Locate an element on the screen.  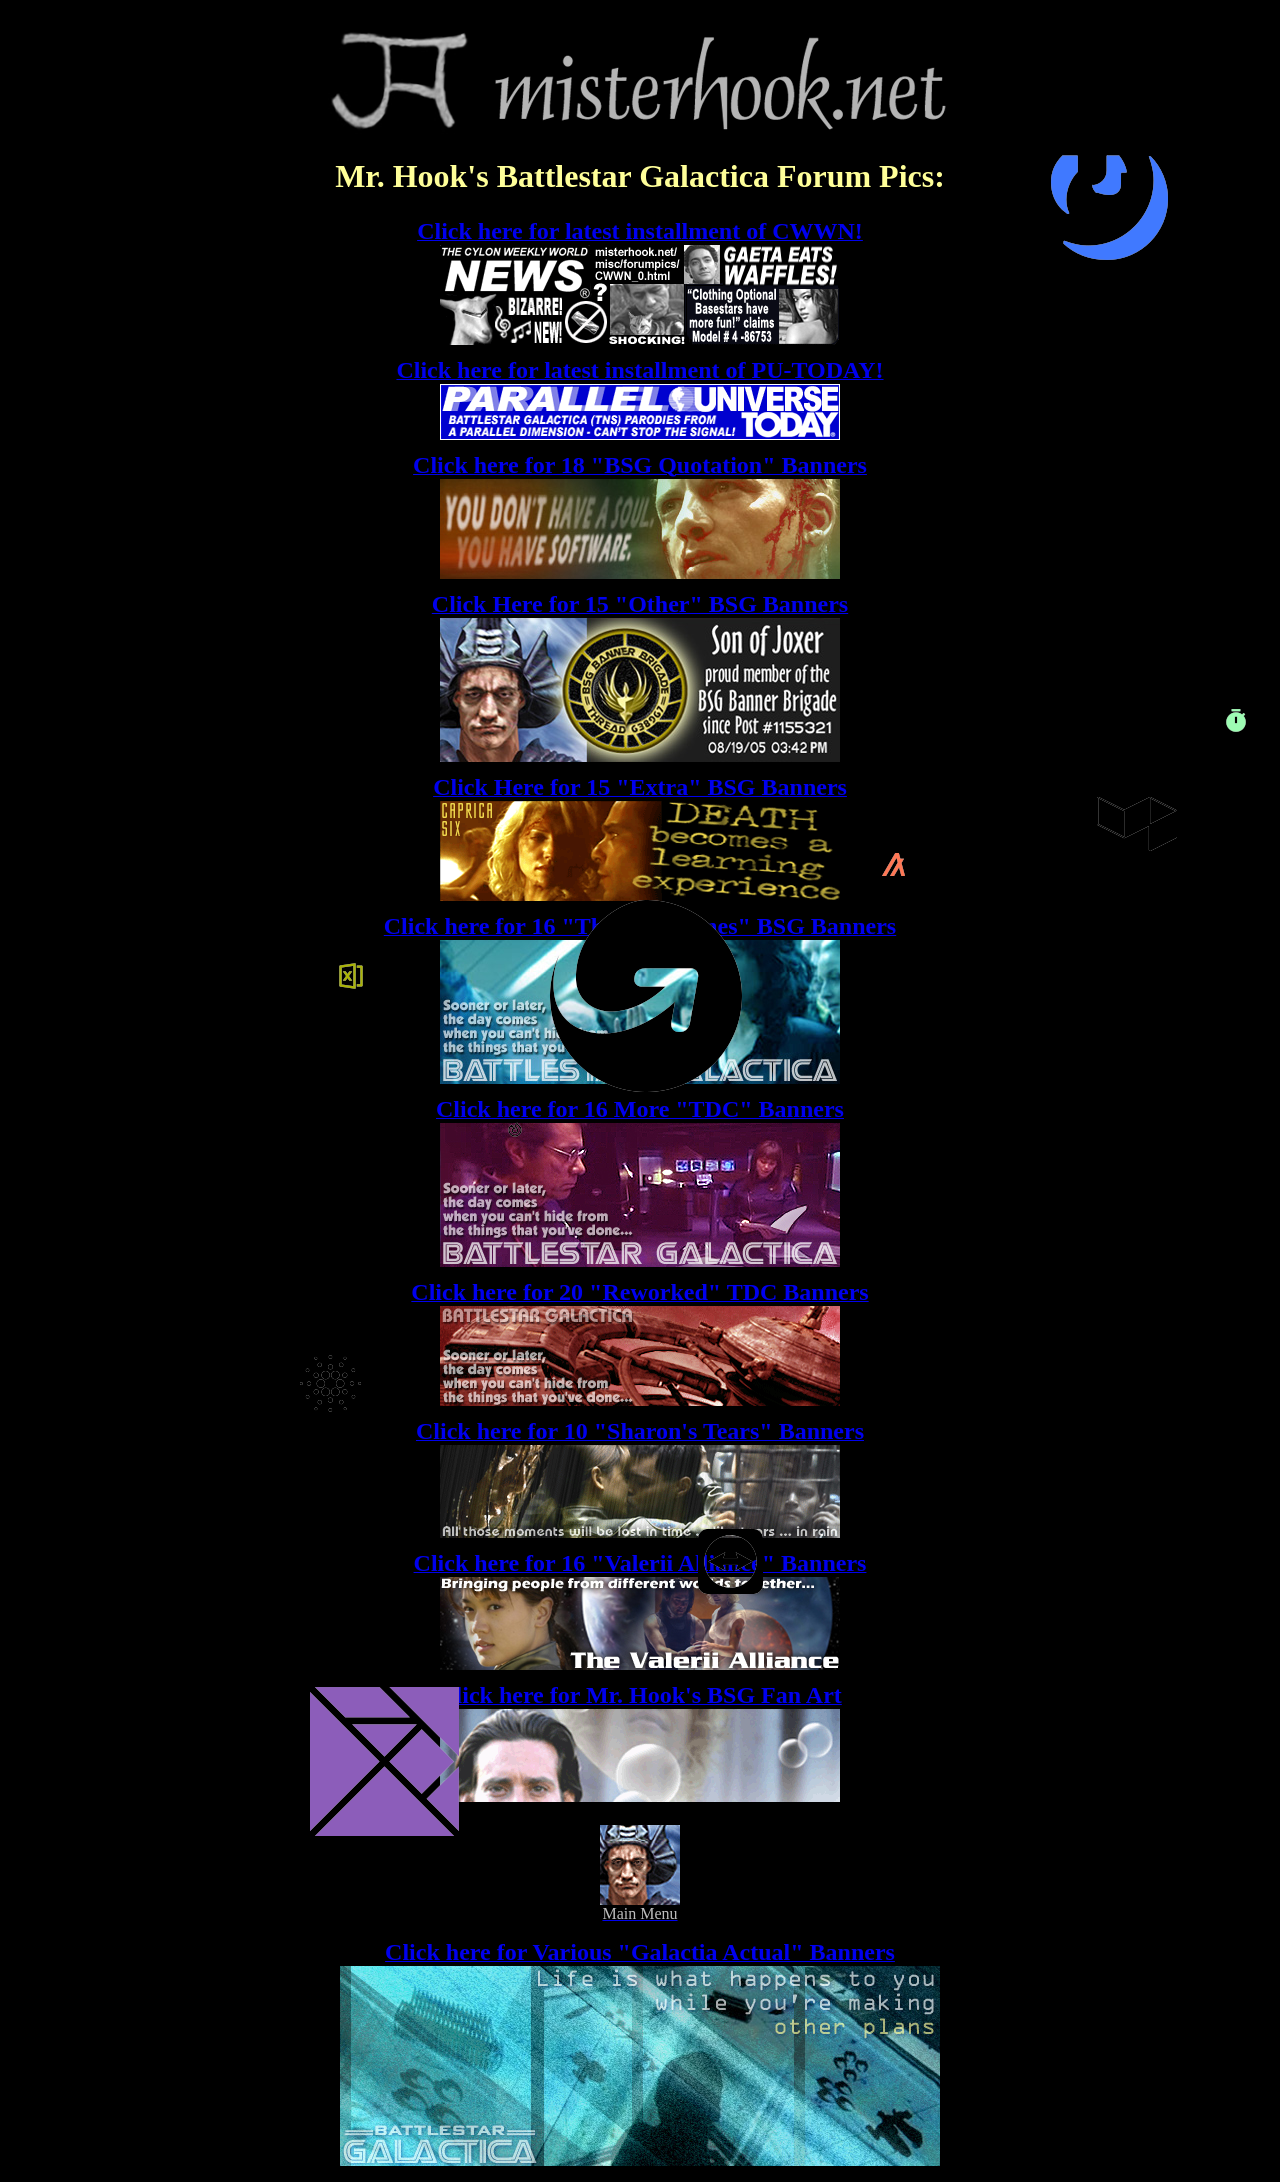
visit genius lyrics website is located at coordinates (1109, 207).